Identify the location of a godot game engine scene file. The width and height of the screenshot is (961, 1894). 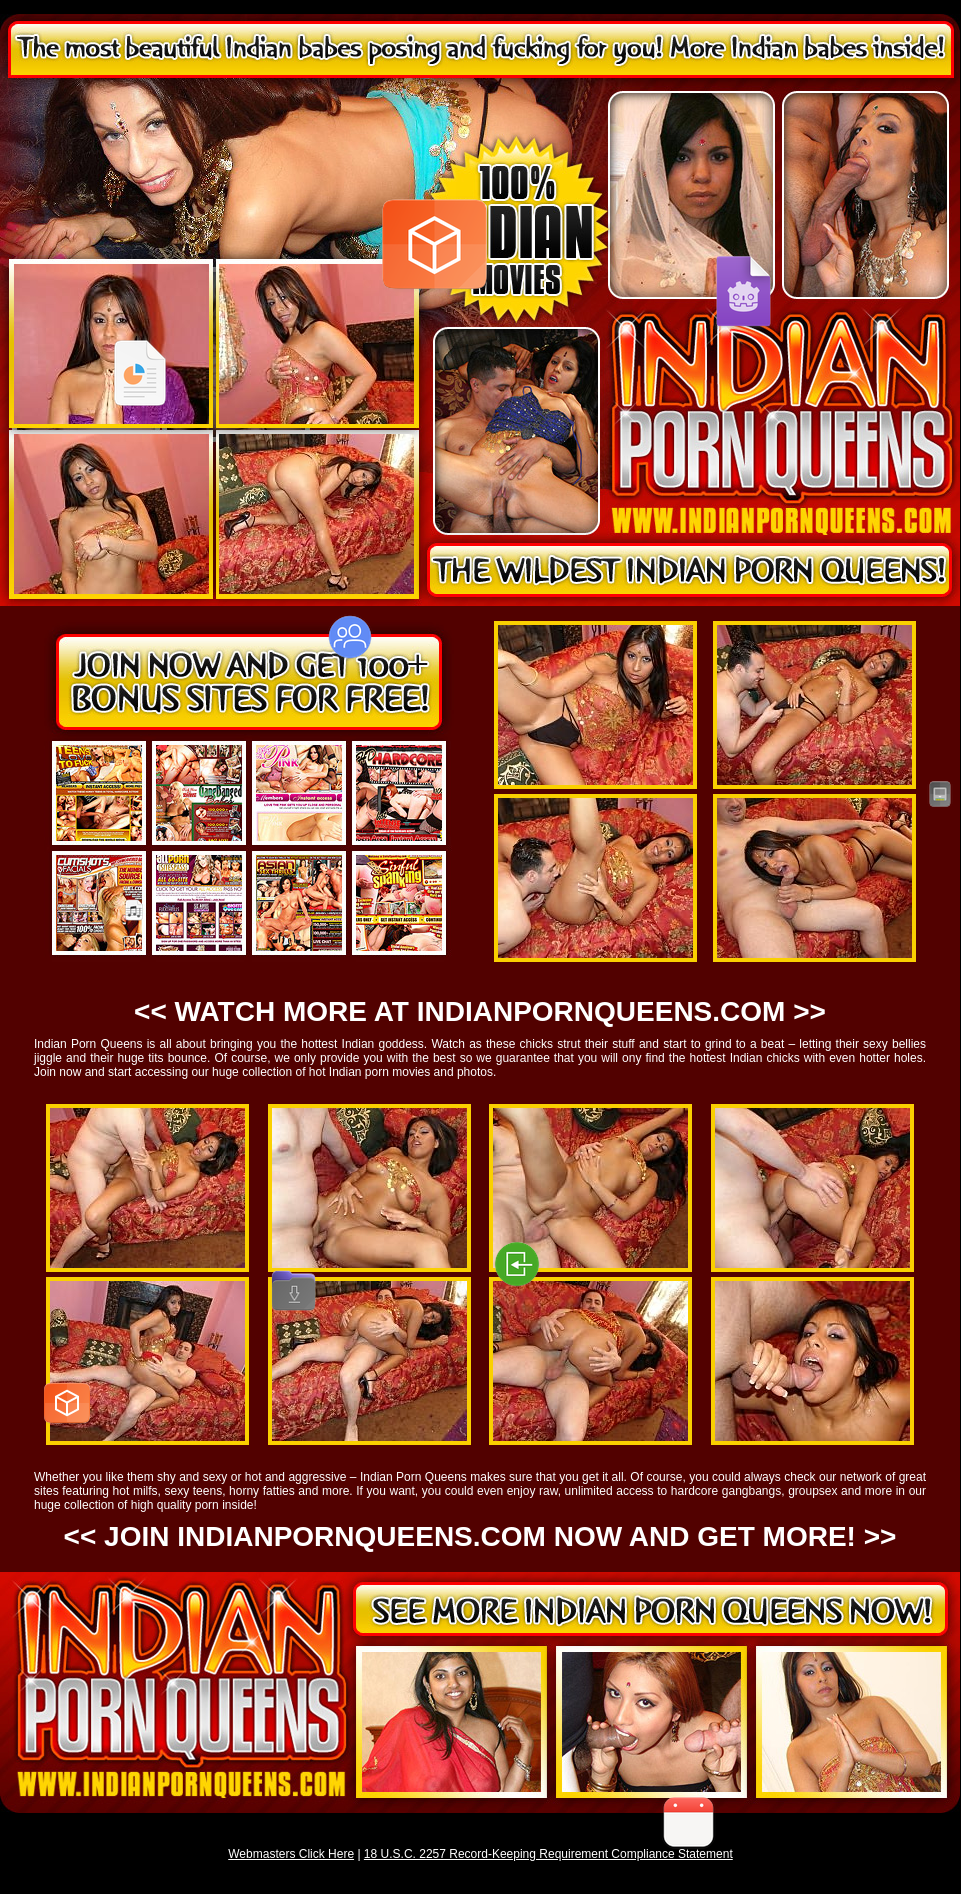
(743, 292).